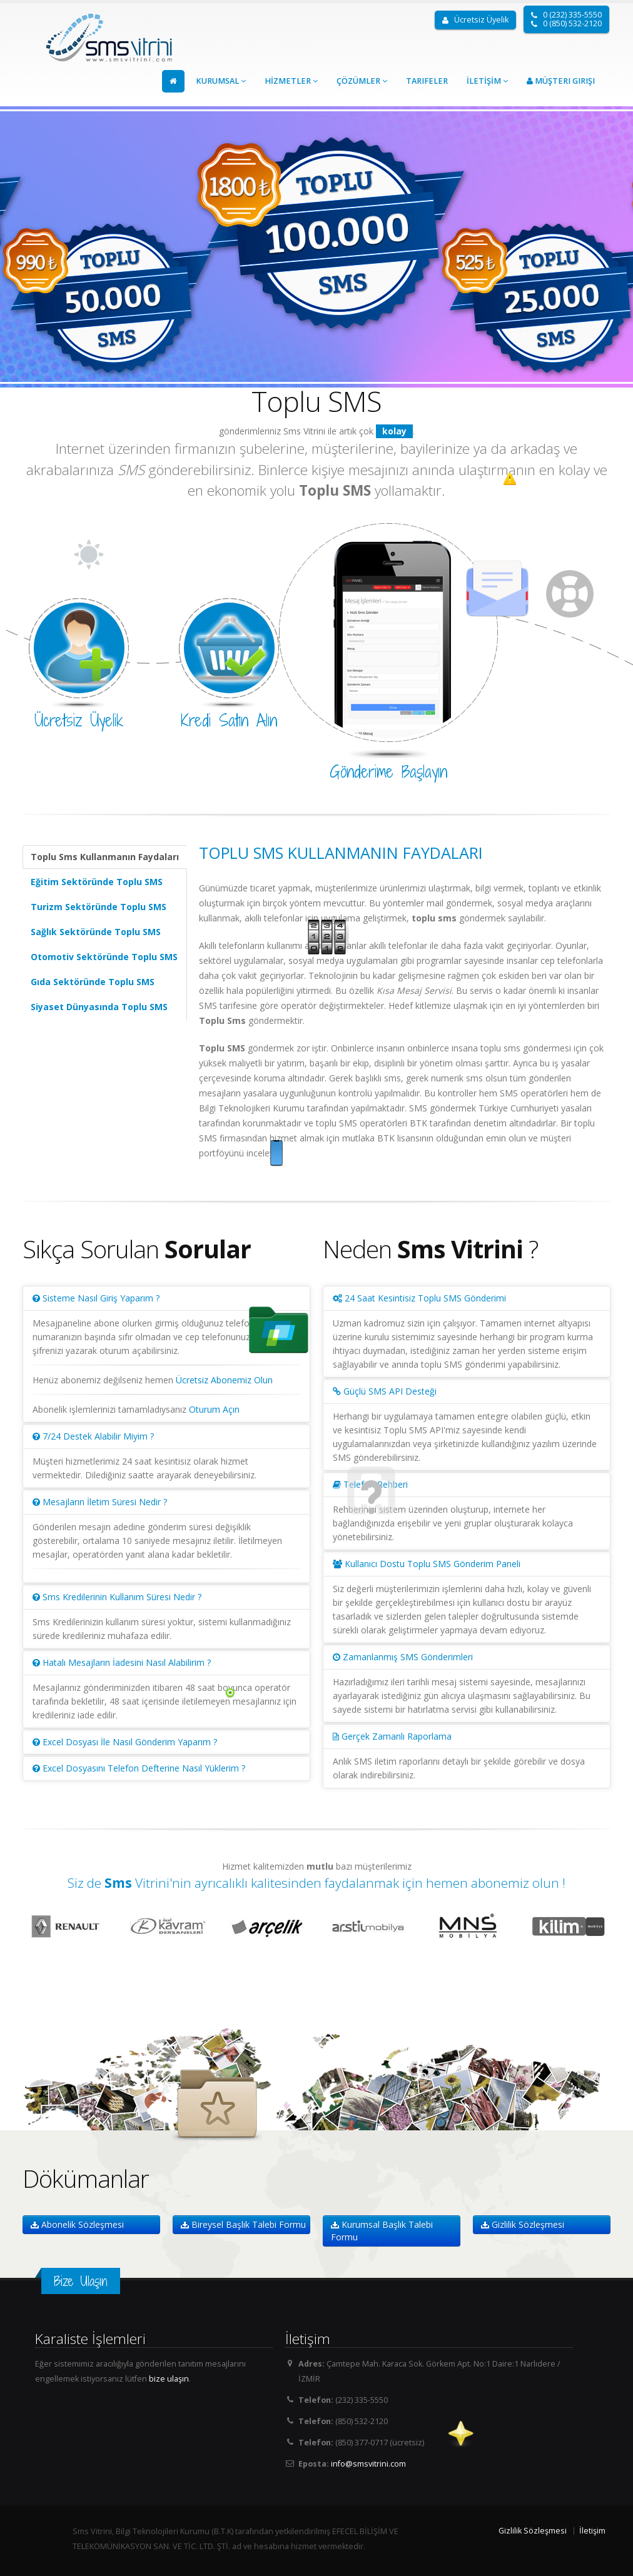 The image size is (633, 2576). I want to click on indicates a generic or unspecified item type, so click(230, 1693).